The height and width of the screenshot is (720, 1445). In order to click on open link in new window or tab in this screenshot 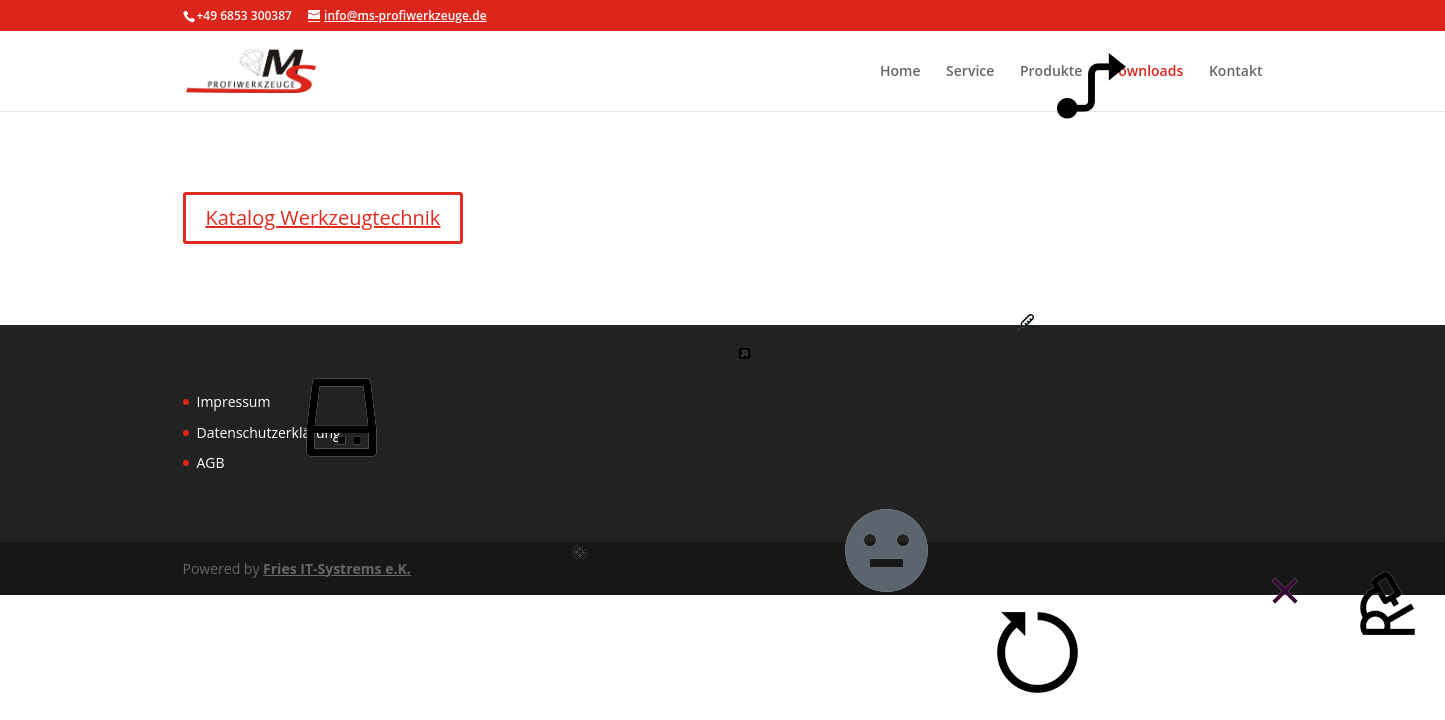, I will do `click(744, 353)`.